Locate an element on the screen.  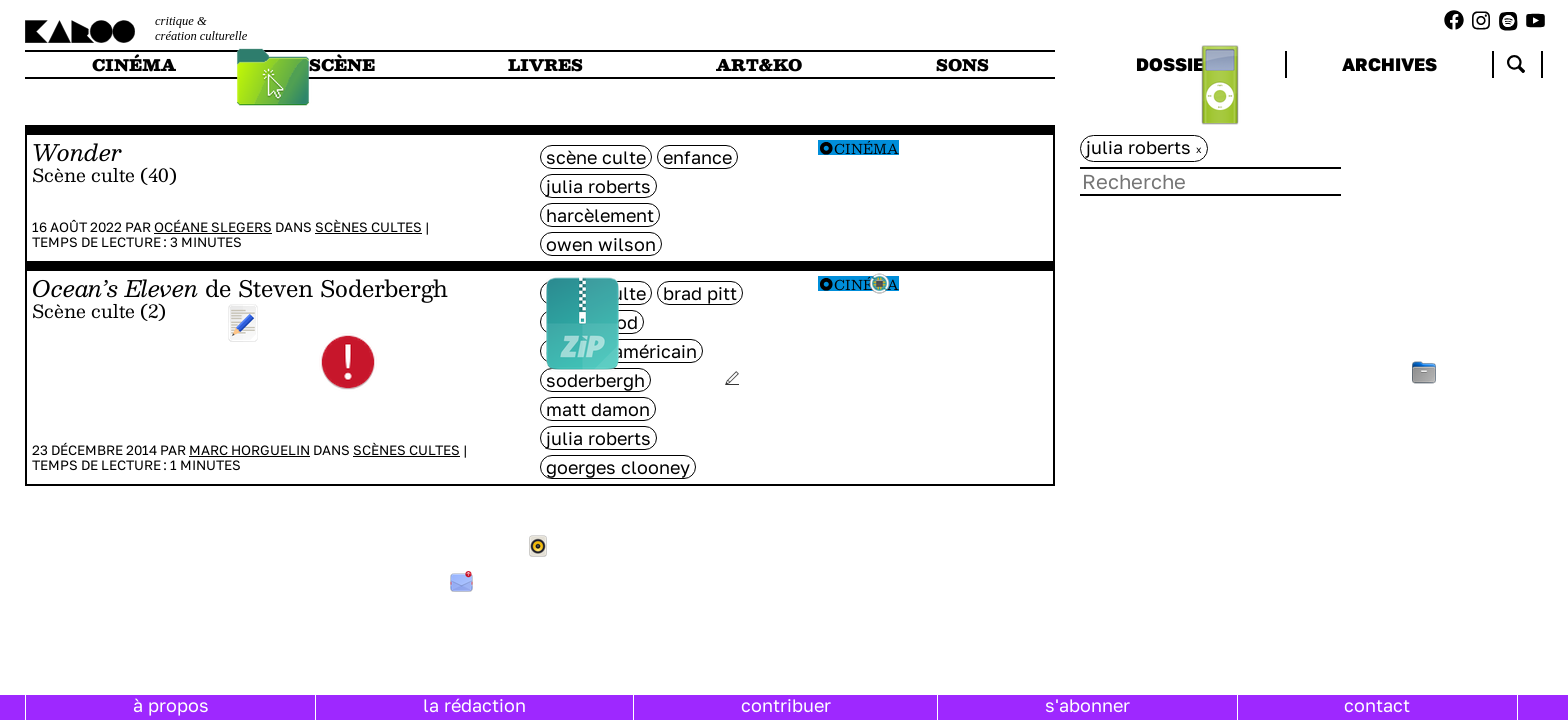
a compressed zip file is located at coordinates (582, 323).